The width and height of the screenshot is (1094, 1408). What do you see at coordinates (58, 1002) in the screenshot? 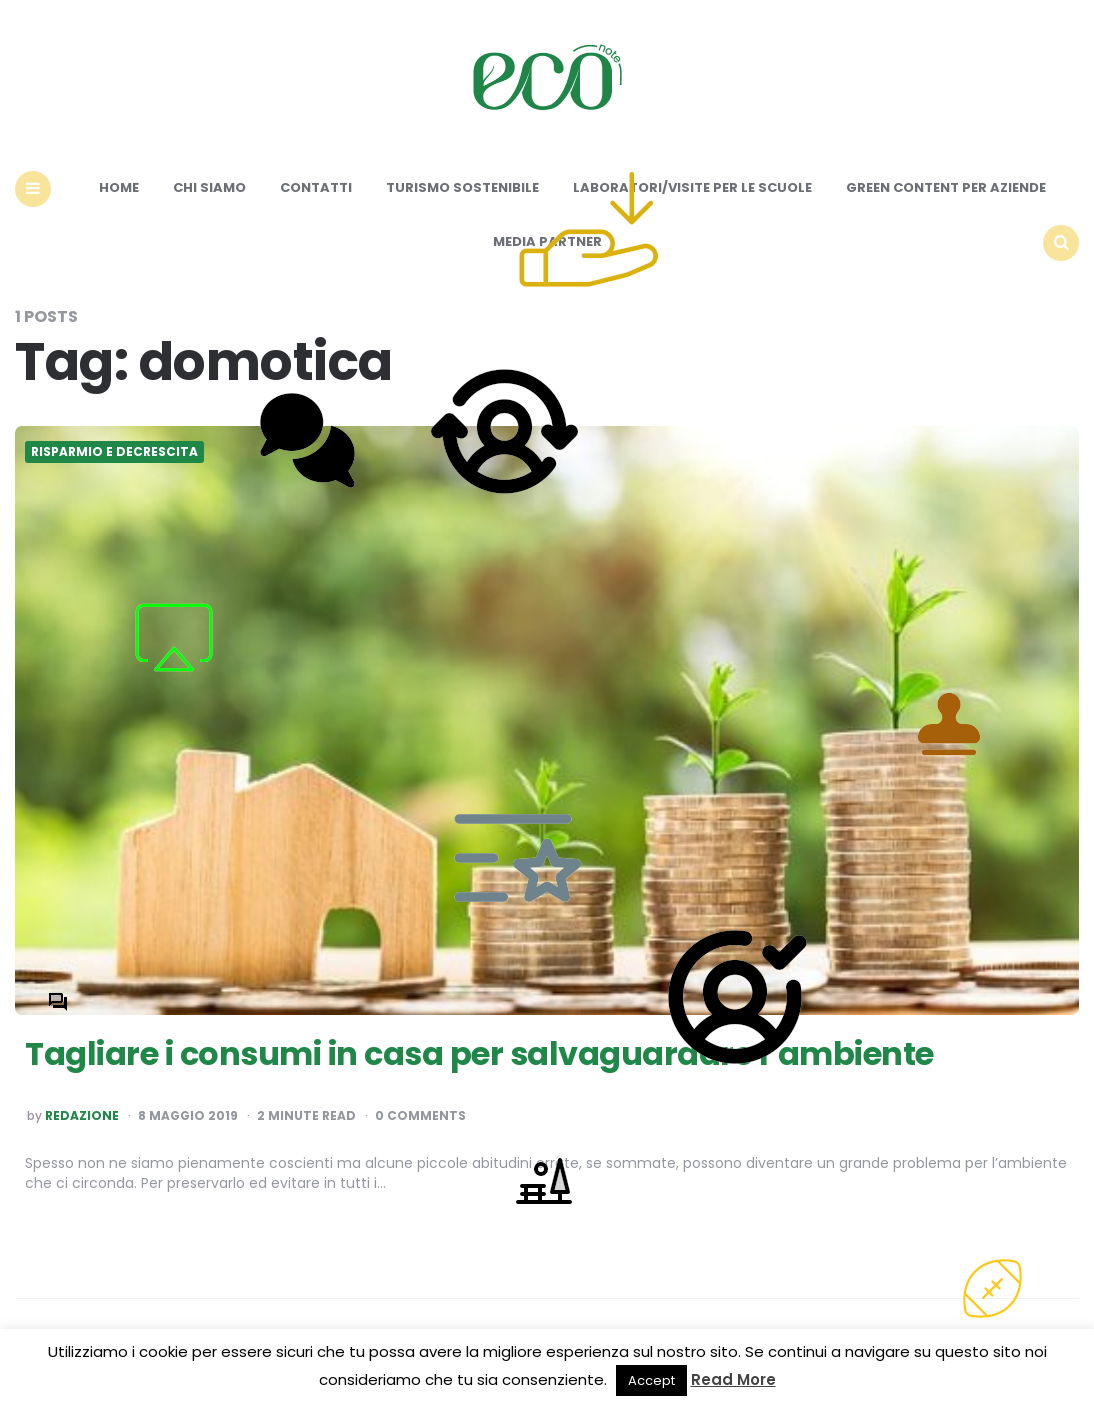
I see `open messages or chat` at bounding box center [58, 1002].